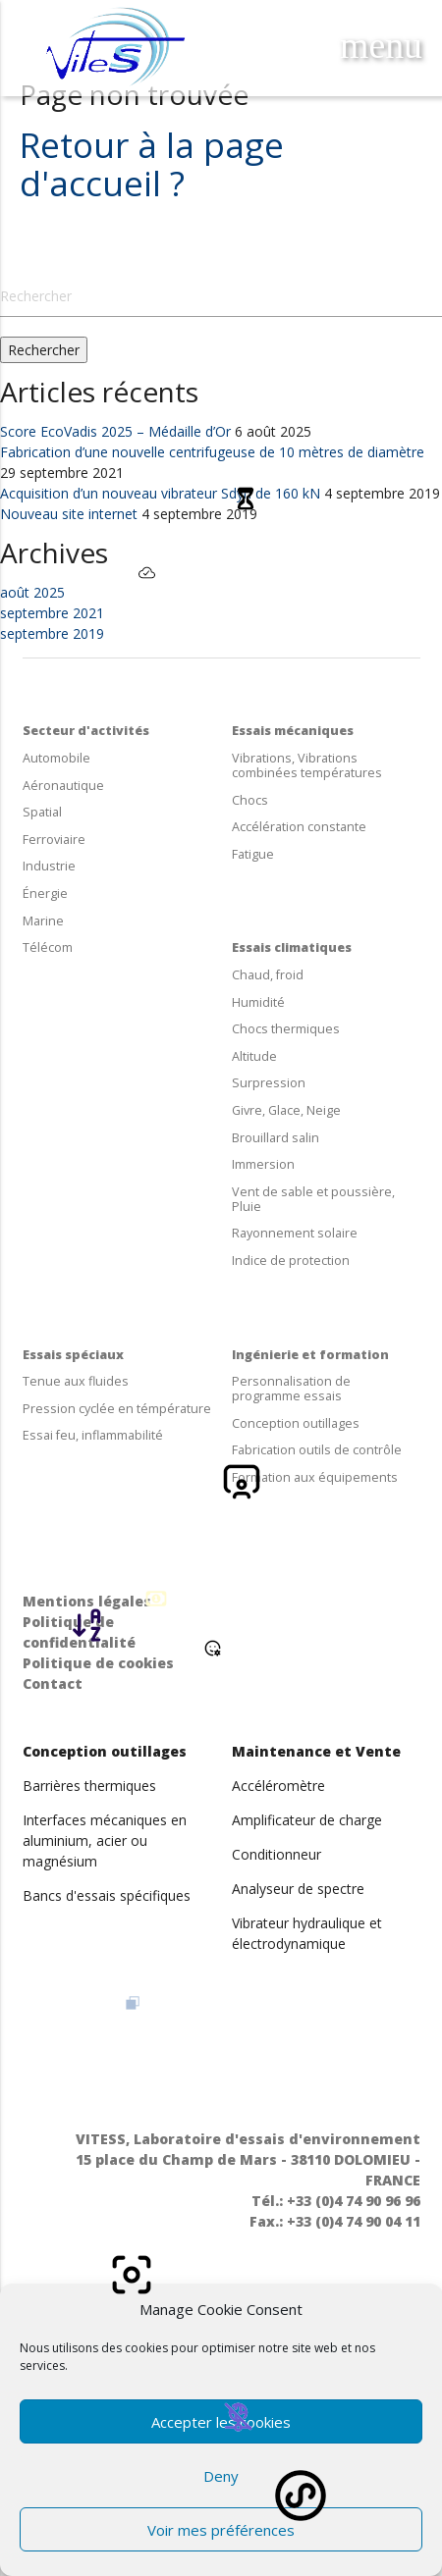  I want to click on network connection unavailable, so click(238, 2416).